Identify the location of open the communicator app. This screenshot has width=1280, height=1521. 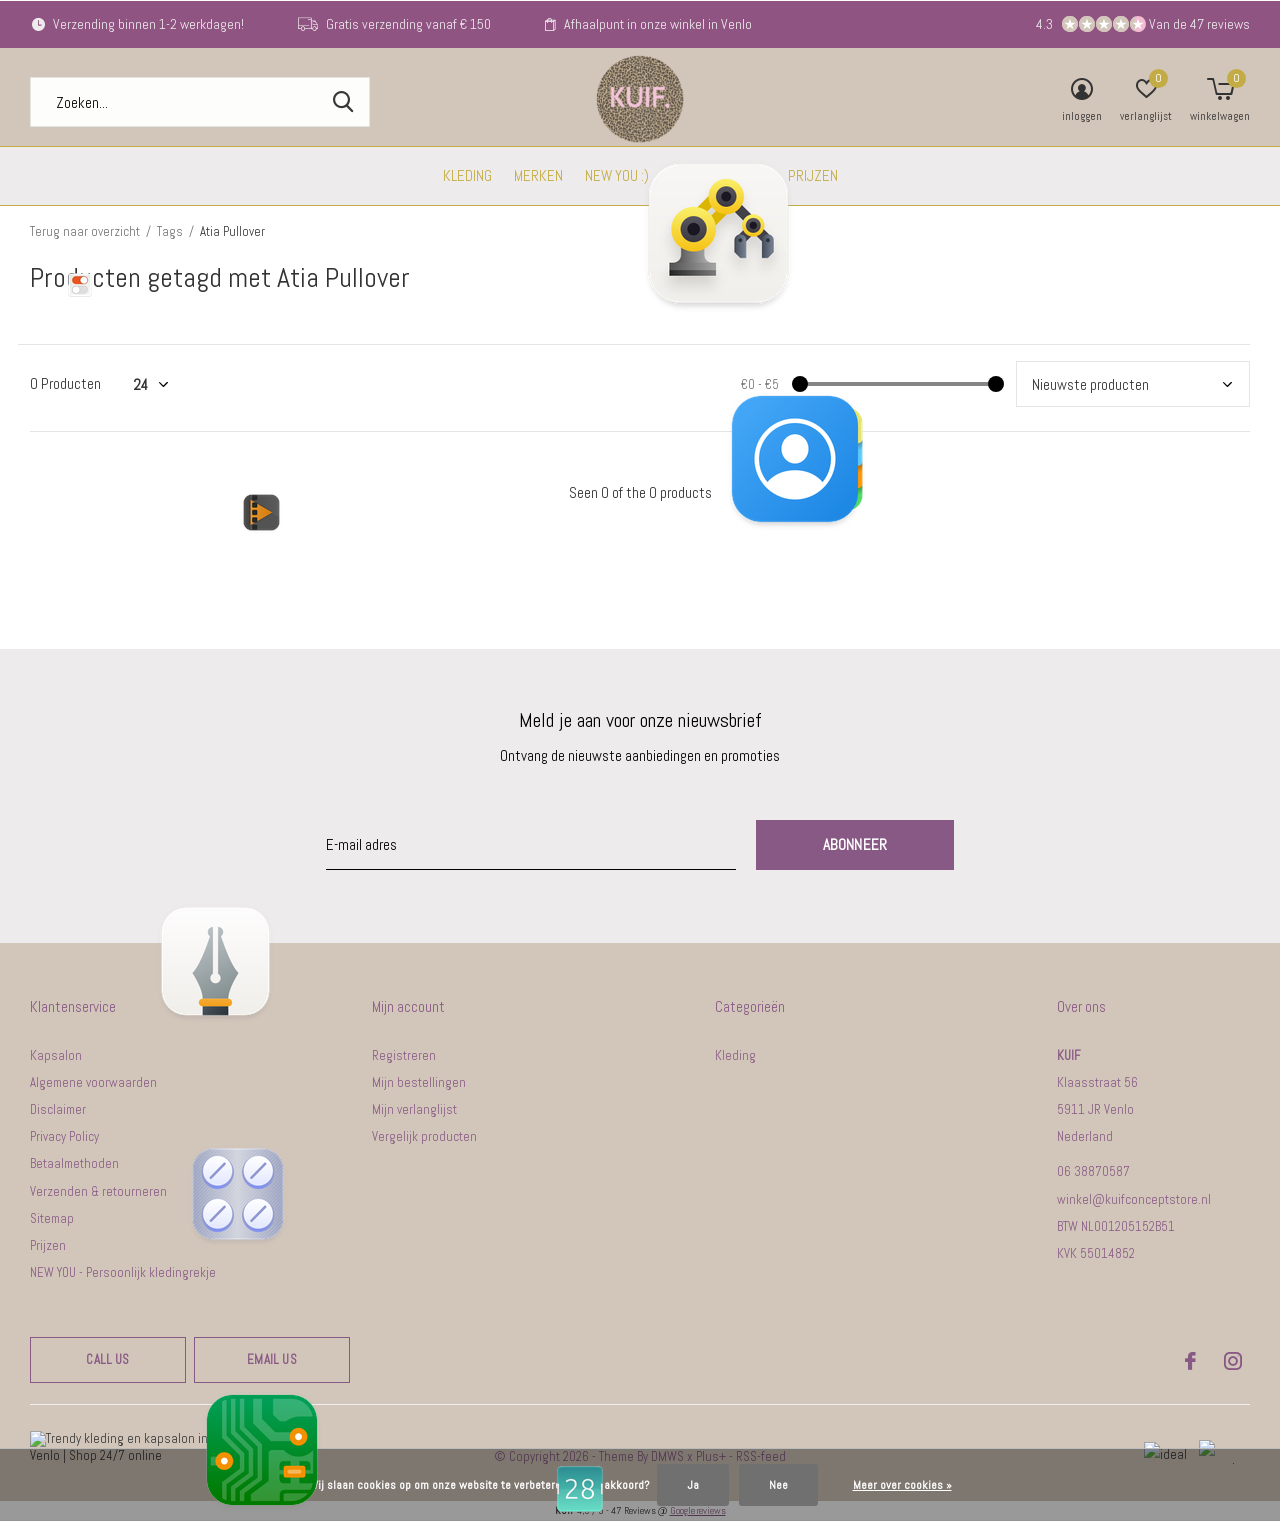
(795, 459).